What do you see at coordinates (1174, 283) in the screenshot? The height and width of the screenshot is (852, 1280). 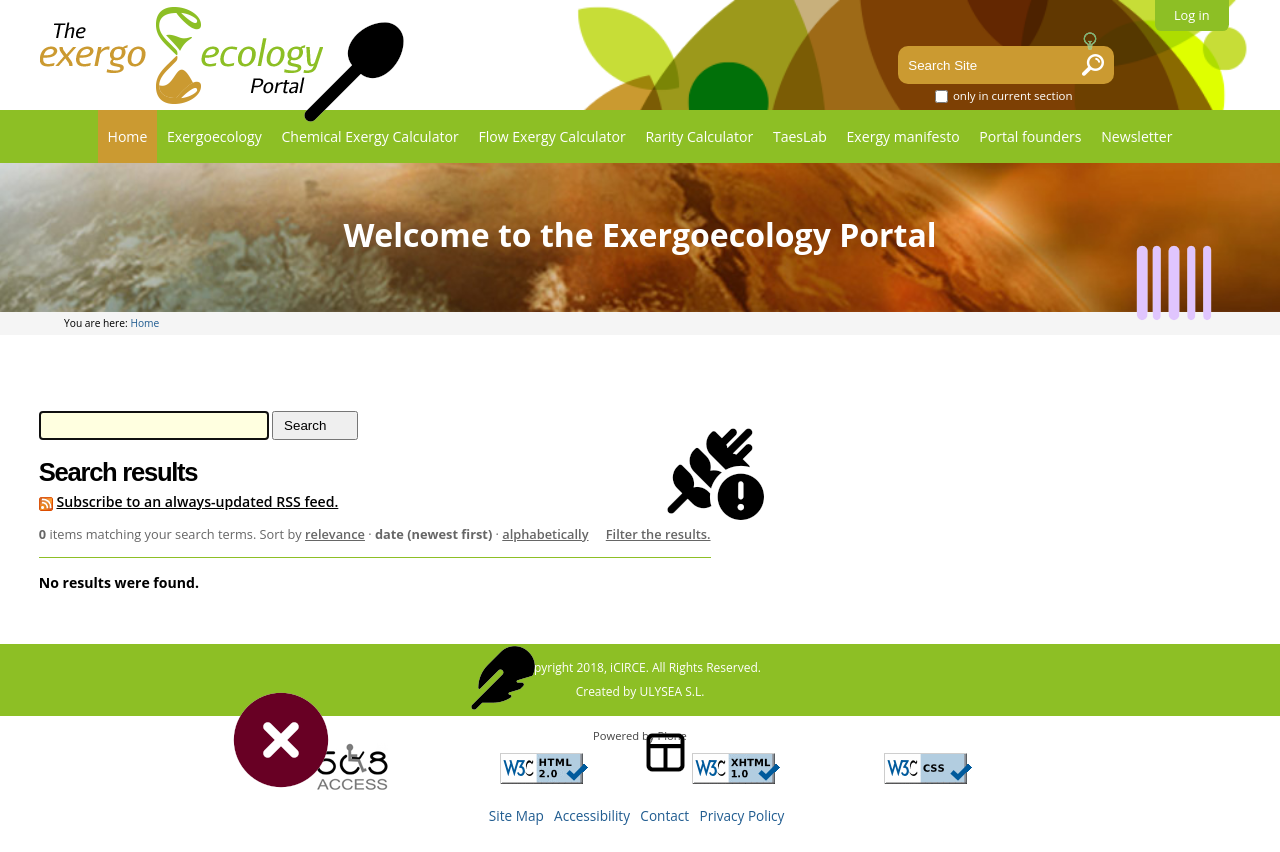 I see `scan a barcode` at bounding box center [1174, 283].